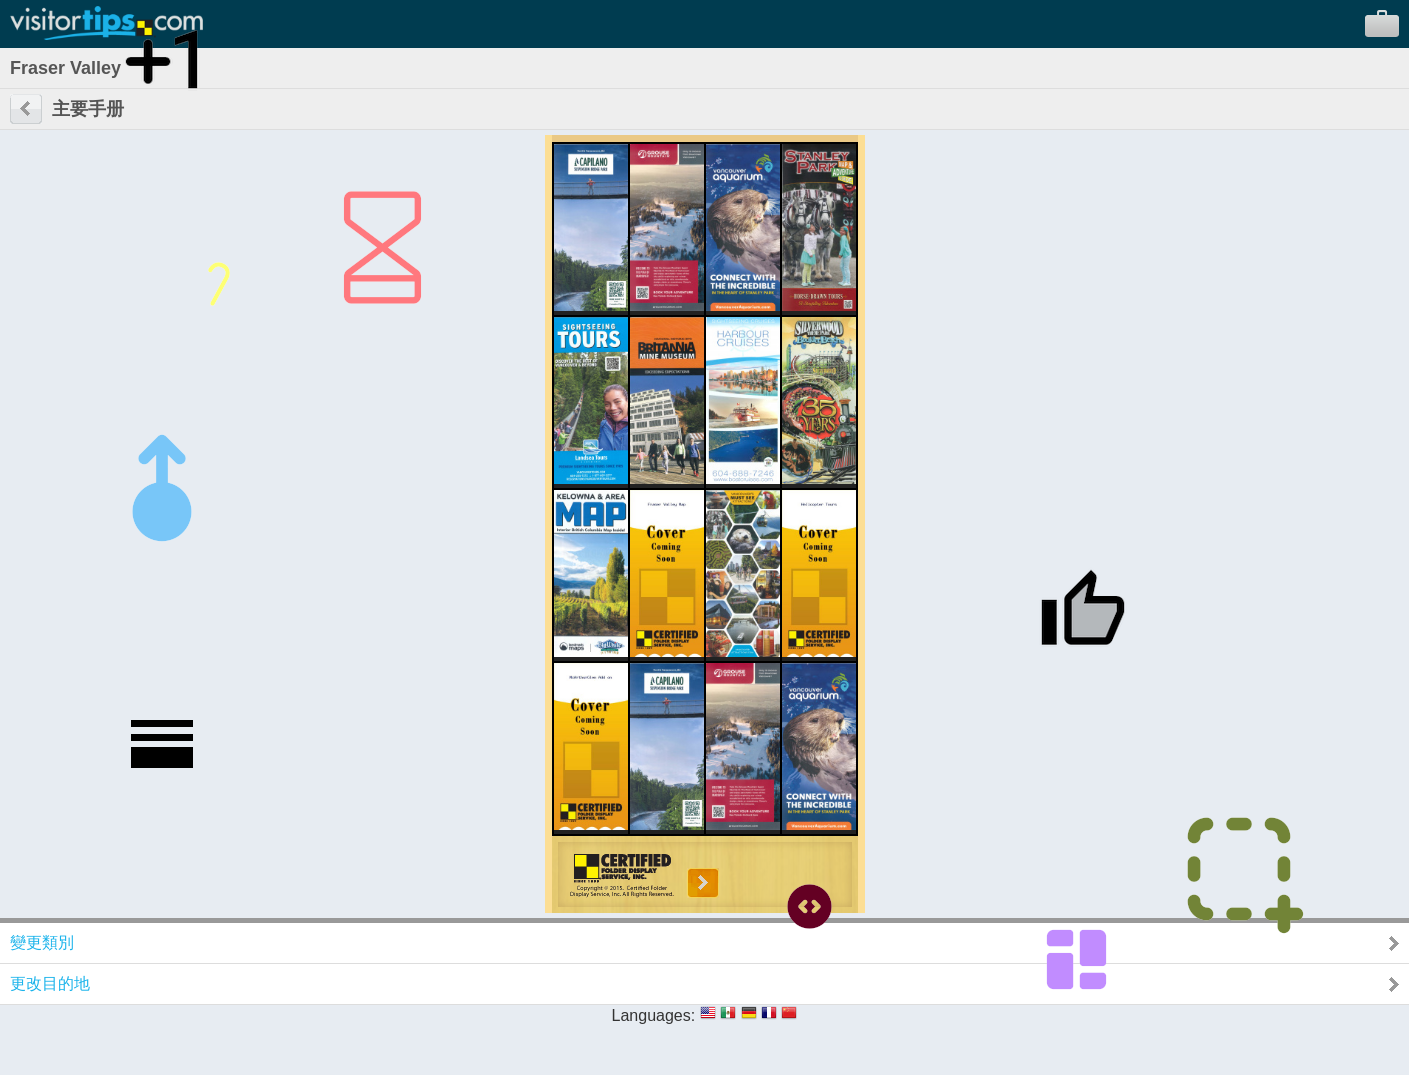  What do you see at coordinates (219, 284) in the screenshot?
I see `accessibility support or mobility assistance` at bounding box center [219, 284].